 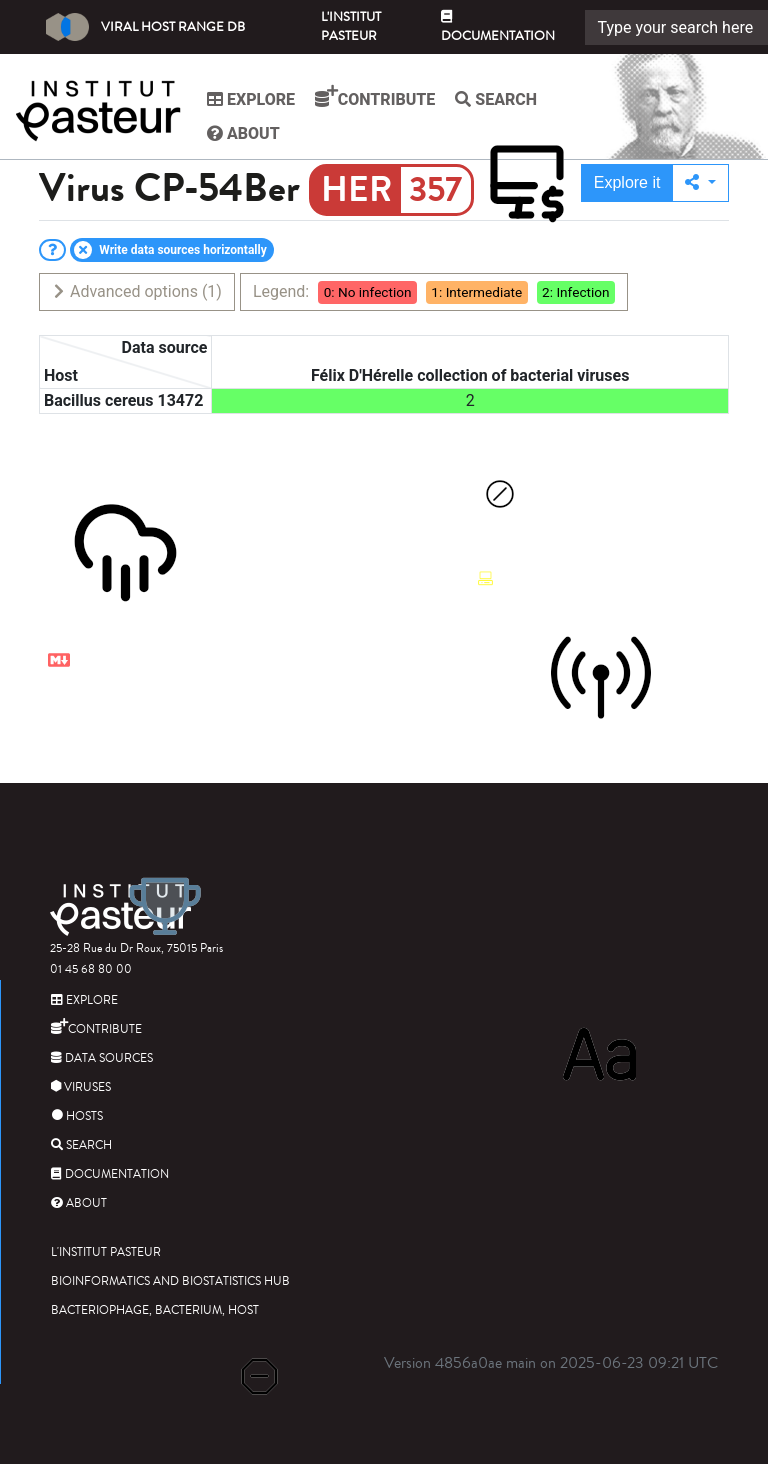 What do you see at coordinates (165, 904) in the screenshot?
I see `view achievements or awards` at bounding box center [165, 904].